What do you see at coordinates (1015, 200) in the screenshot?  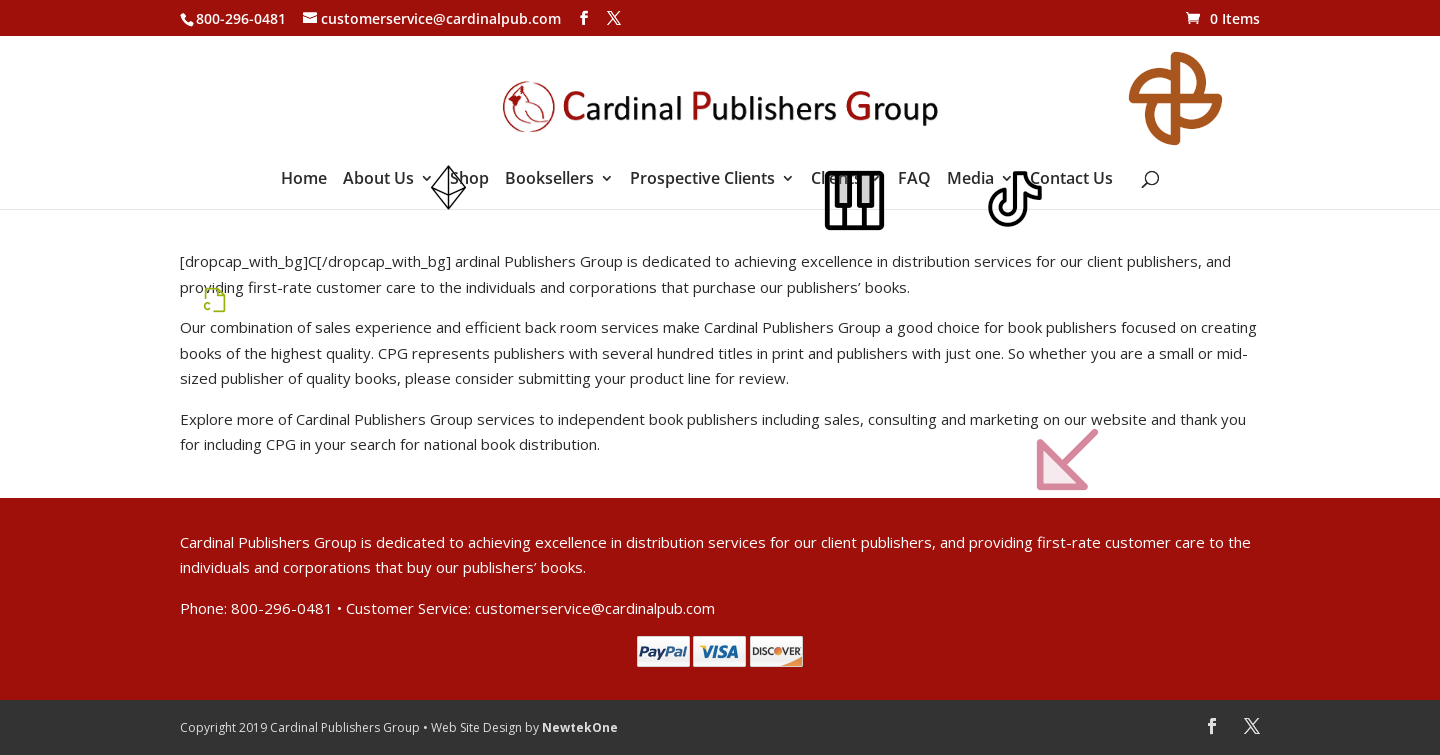 I see `open TikTok app` at bounding box center [1015, 200].